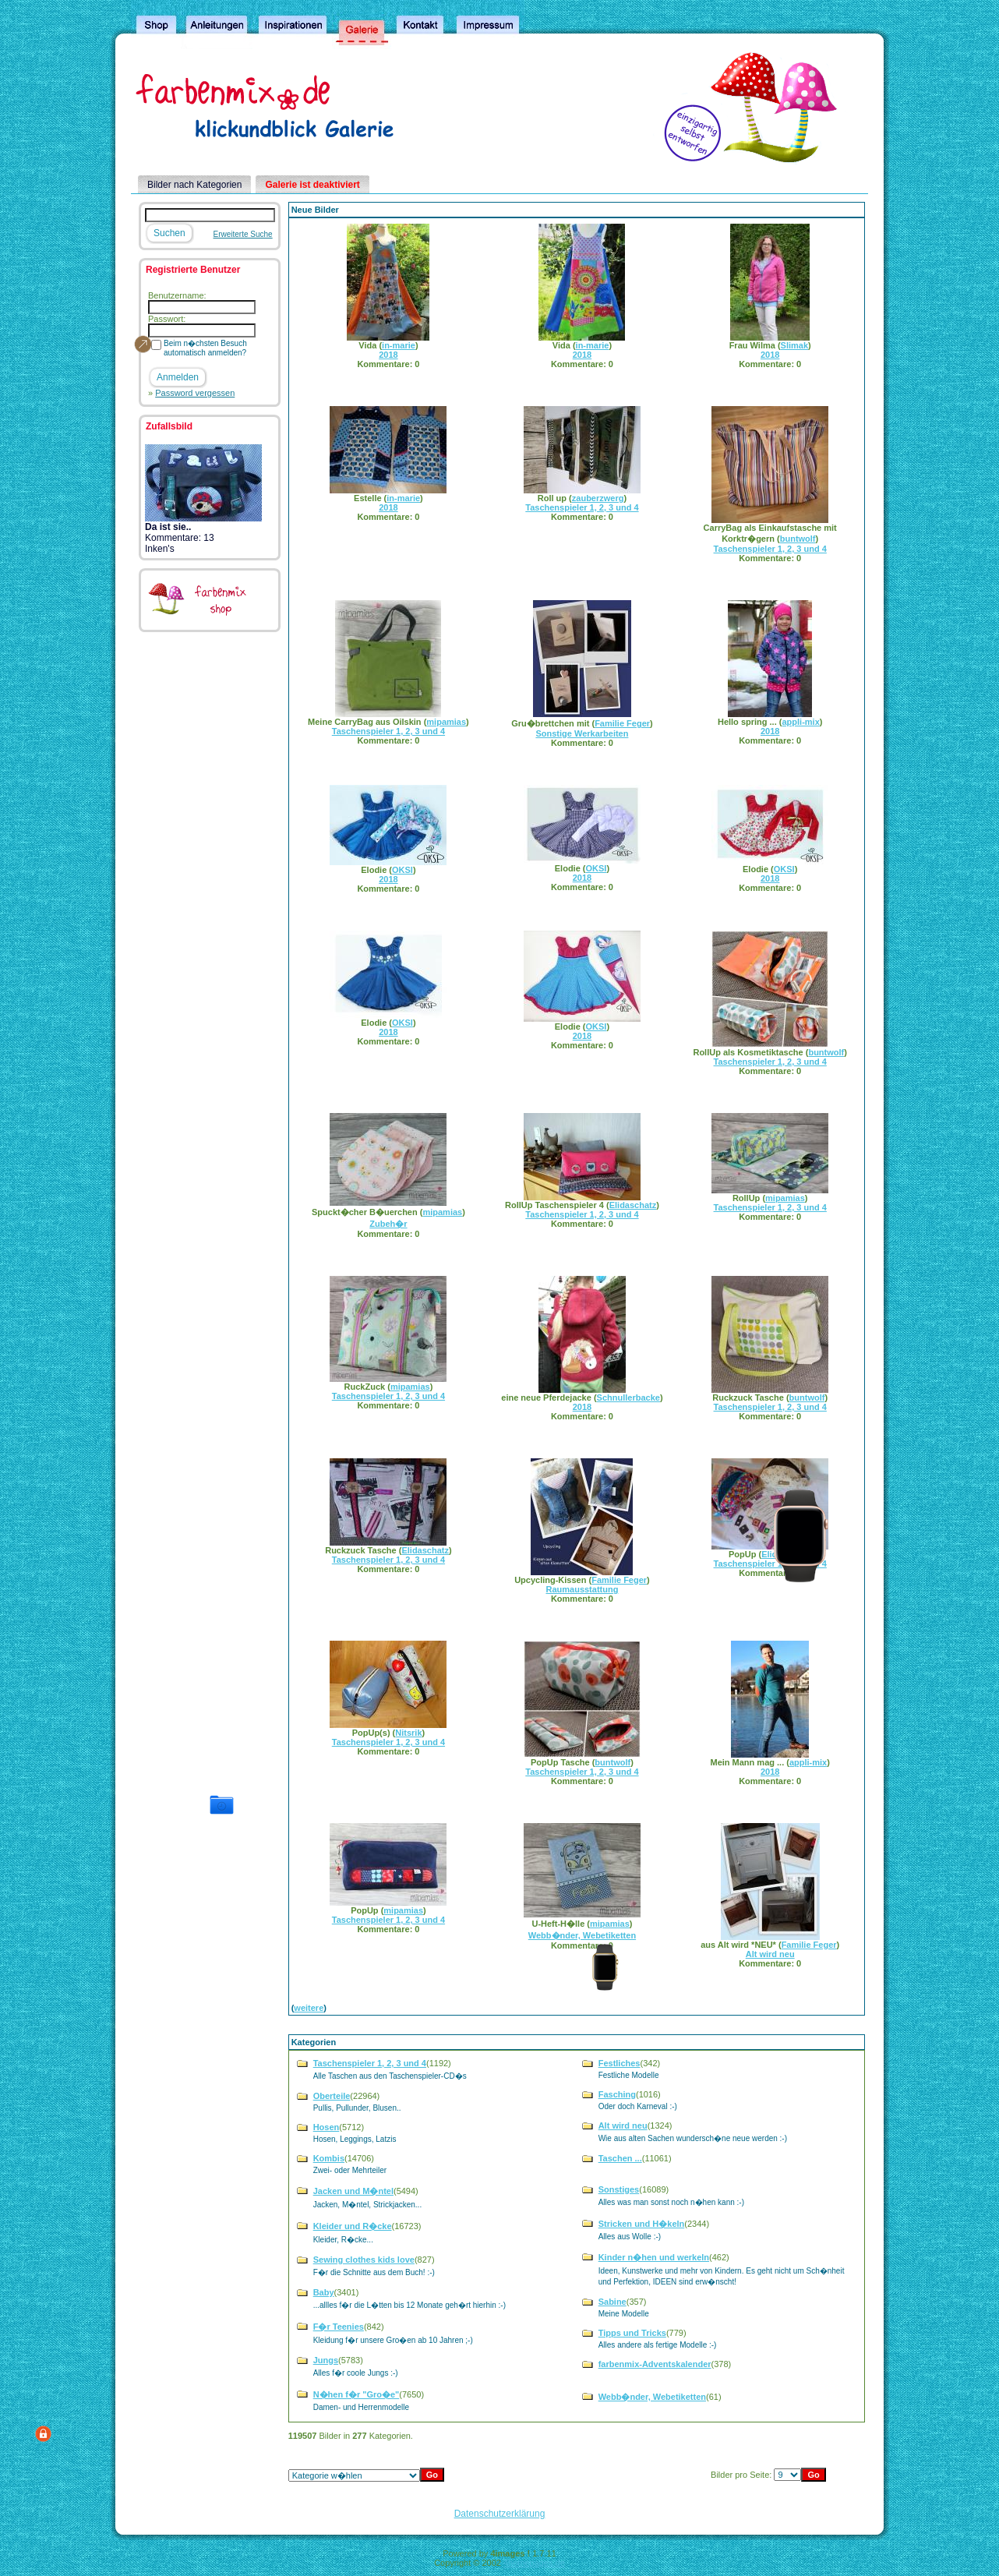  What do you see at coordinates (801, 981) in the screenshot?
I see `apple airpods max headphones` at bounding box center [801, 981].